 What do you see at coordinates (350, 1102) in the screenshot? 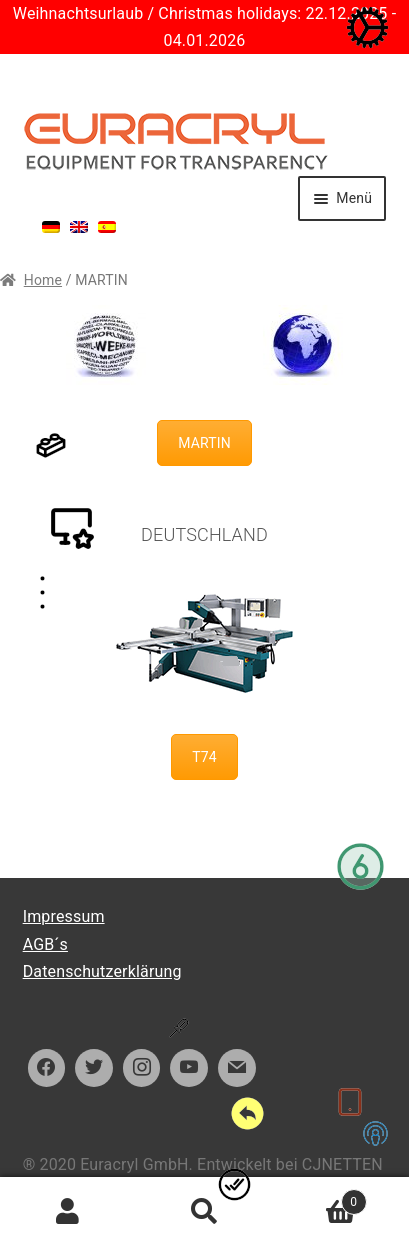
I see `switch to tablet view` at bounding box center [350, 1102].